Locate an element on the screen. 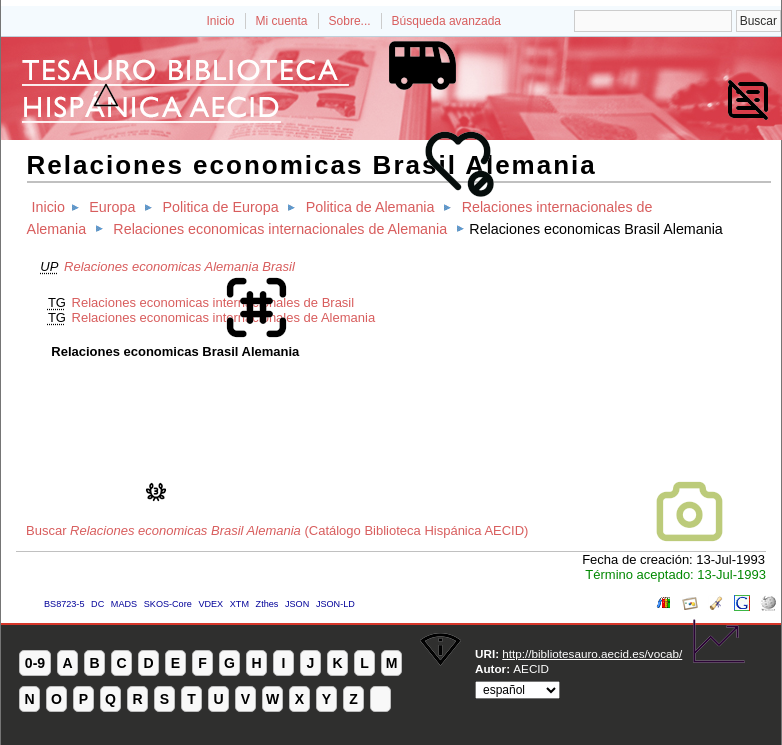 This screenshot has height=745, width=782. remove from favorites is located at coordinates (458, 161).